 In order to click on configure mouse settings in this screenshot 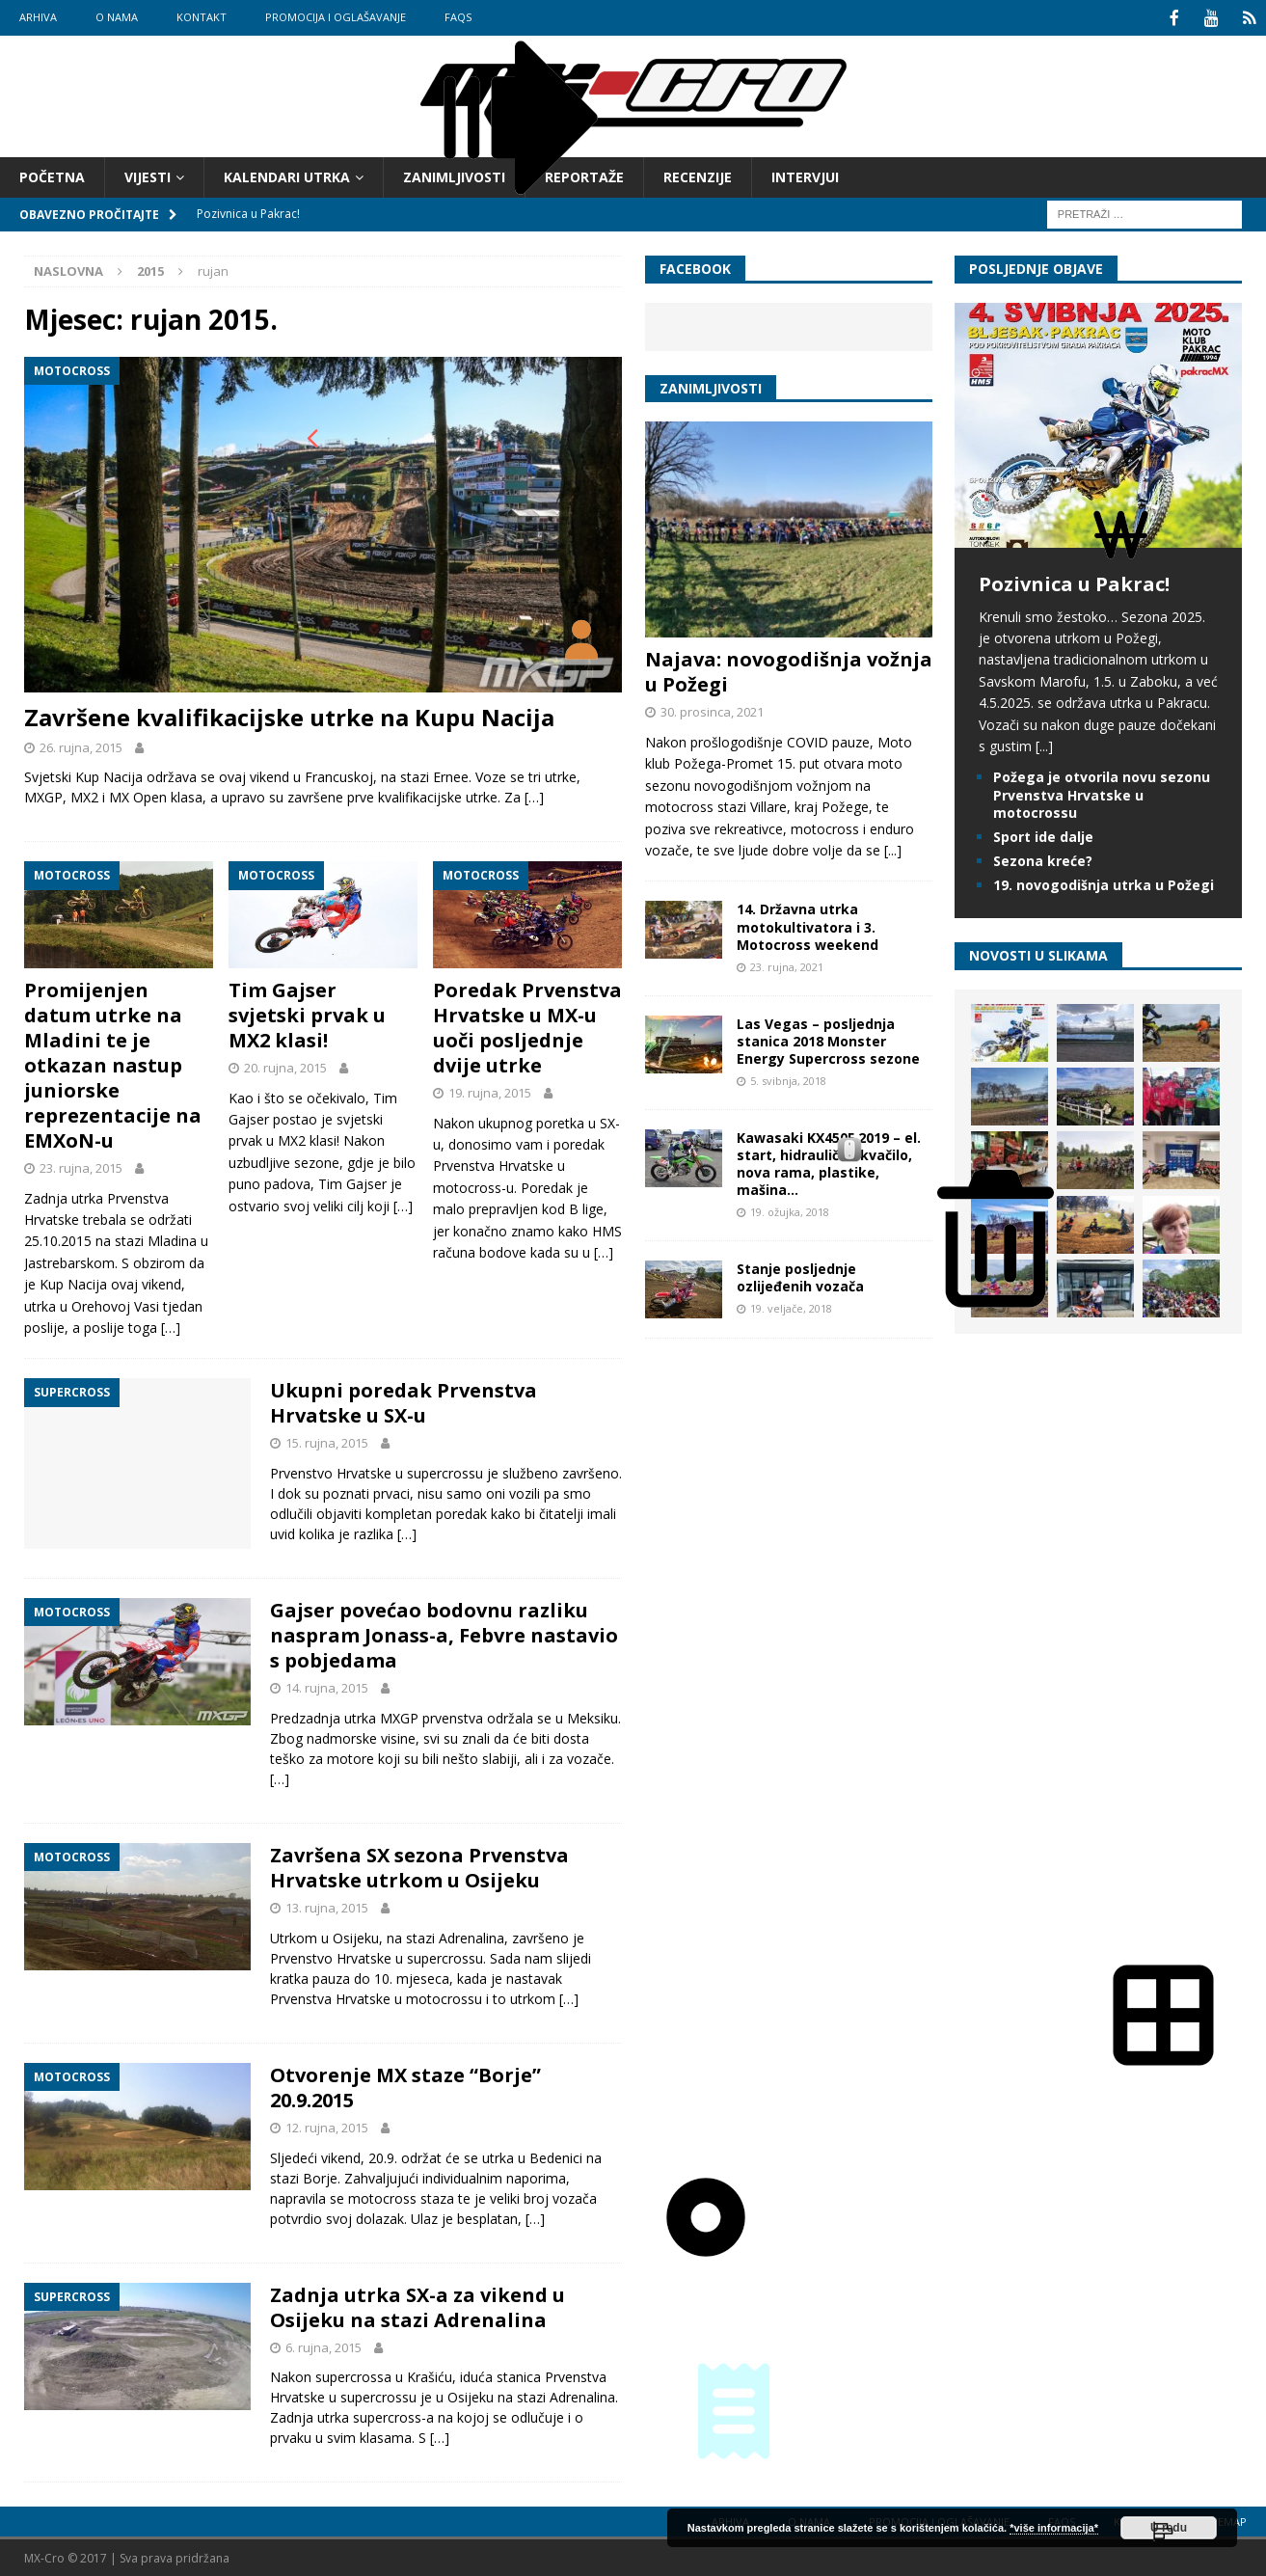, I will do `click(849, 1150)`.